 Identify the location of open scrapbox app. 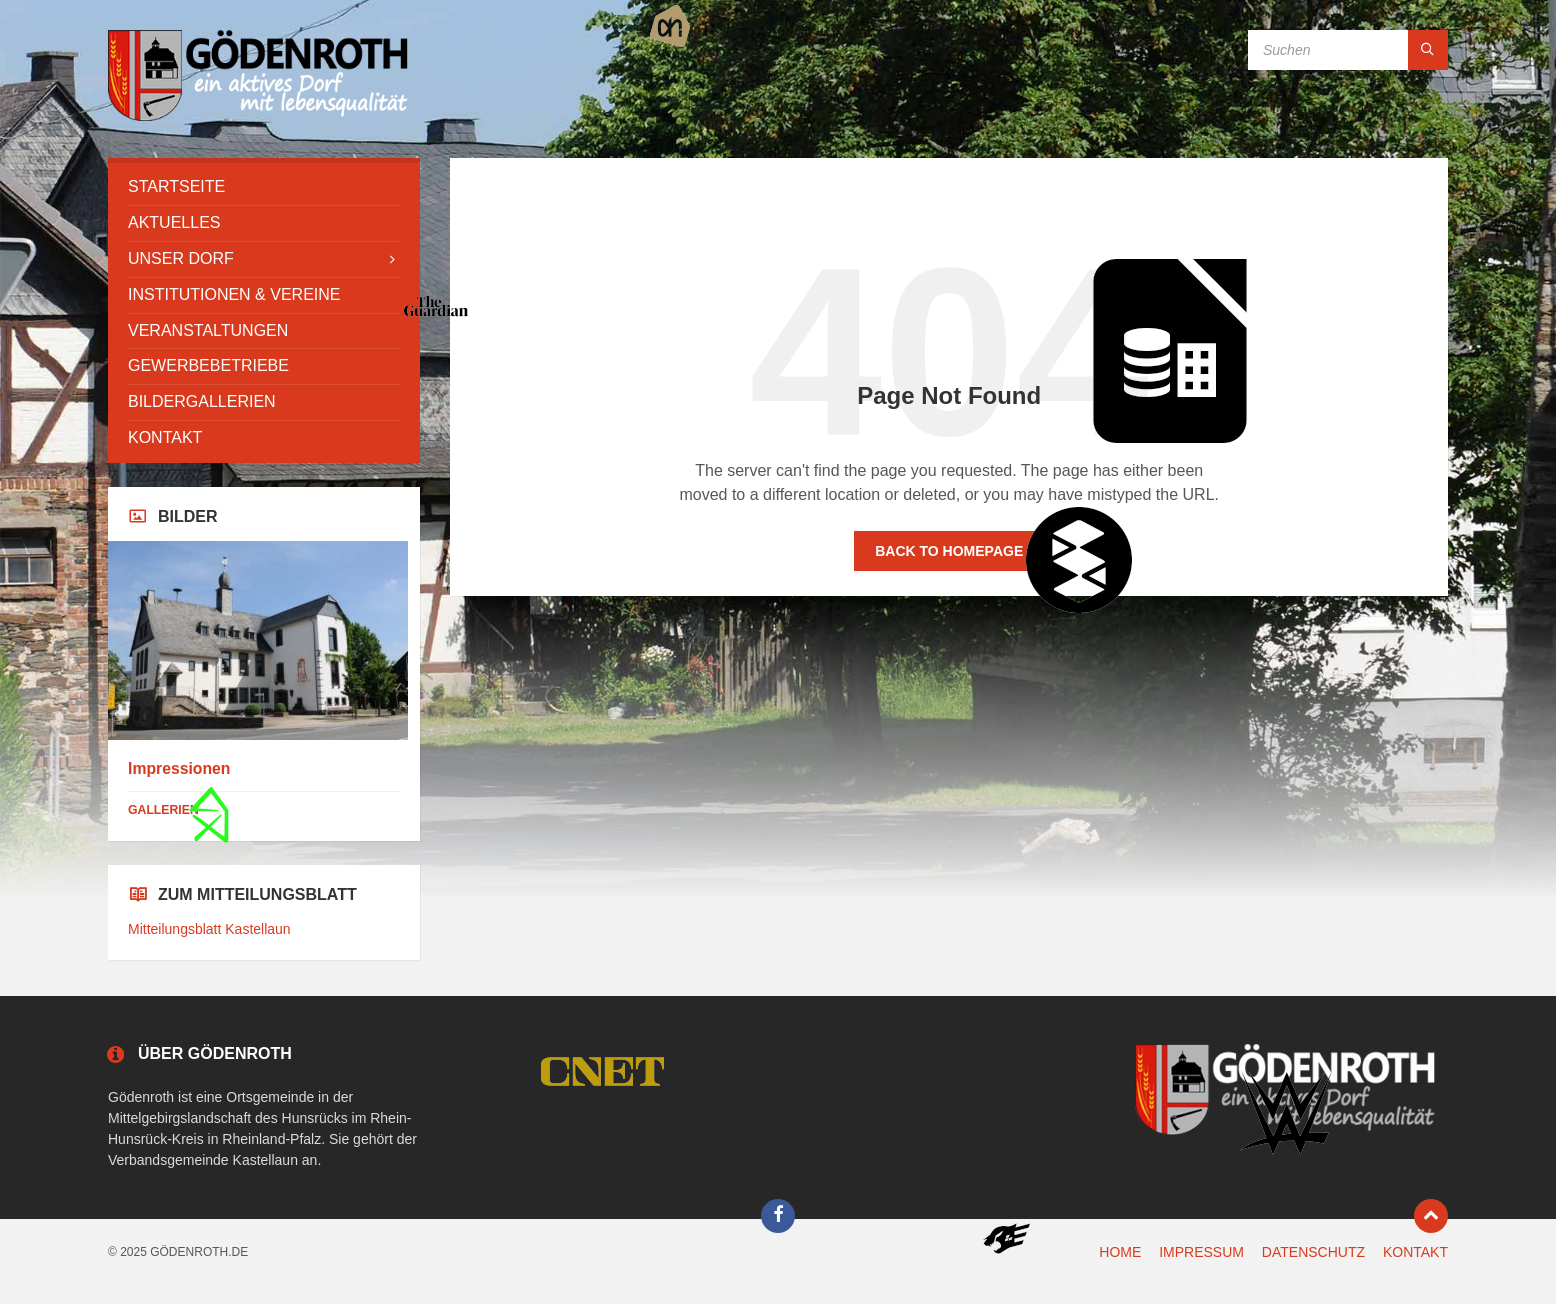
(1079, 560).